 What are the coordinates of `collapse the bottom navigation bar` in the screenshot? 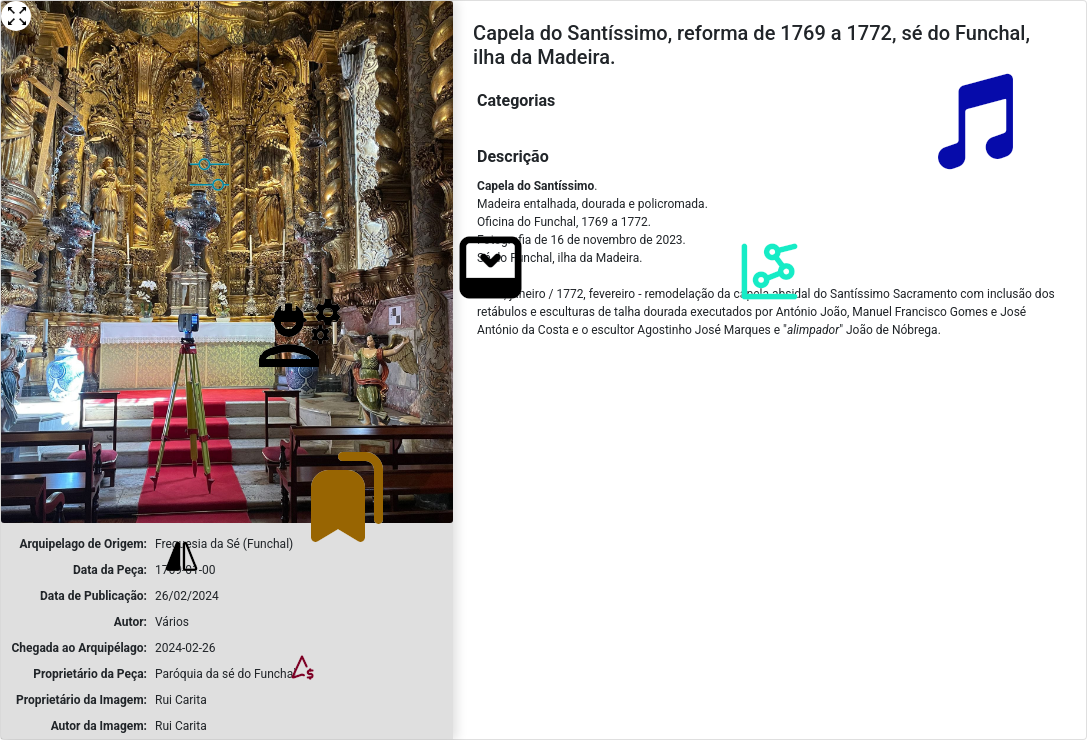 It's located at (490, 267).